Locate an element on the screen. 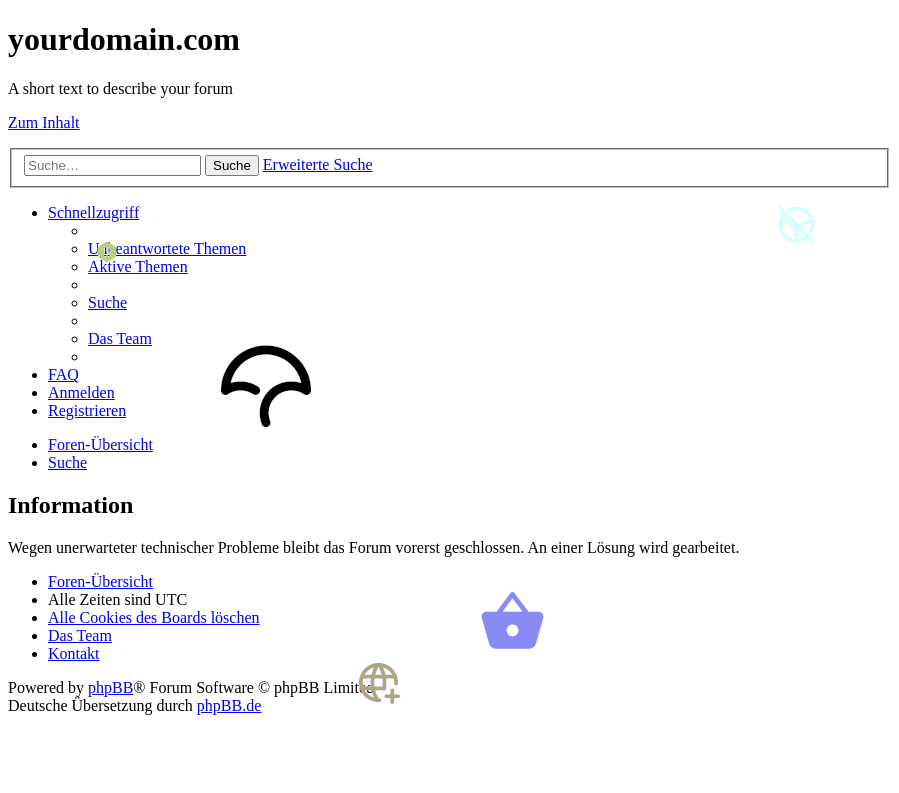 The width and height of the screenshot is (899, 793). view your shopping basket is located at coordinates (512, 621).